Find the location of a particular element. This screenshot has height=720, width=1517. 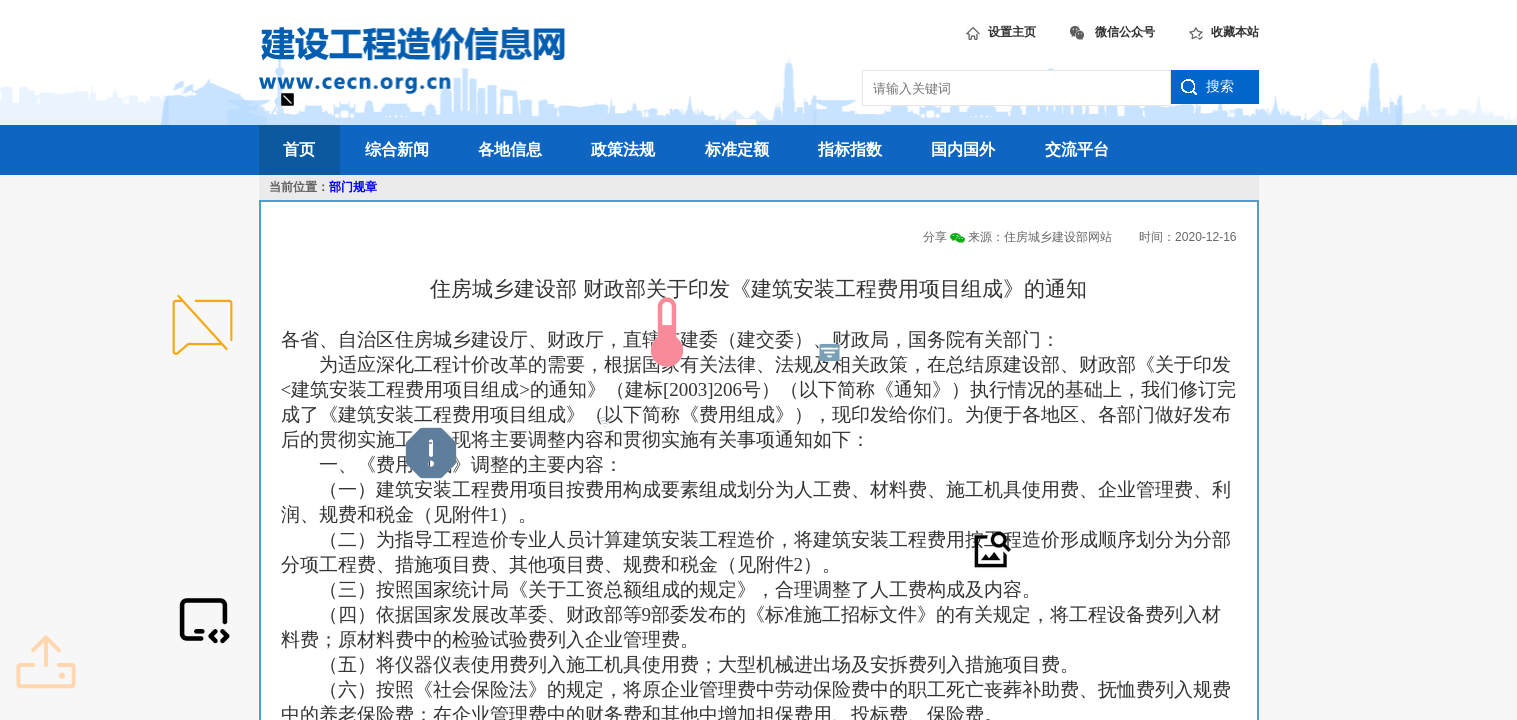

indicates a critical warning or error state is located at coordinates (431, 453).